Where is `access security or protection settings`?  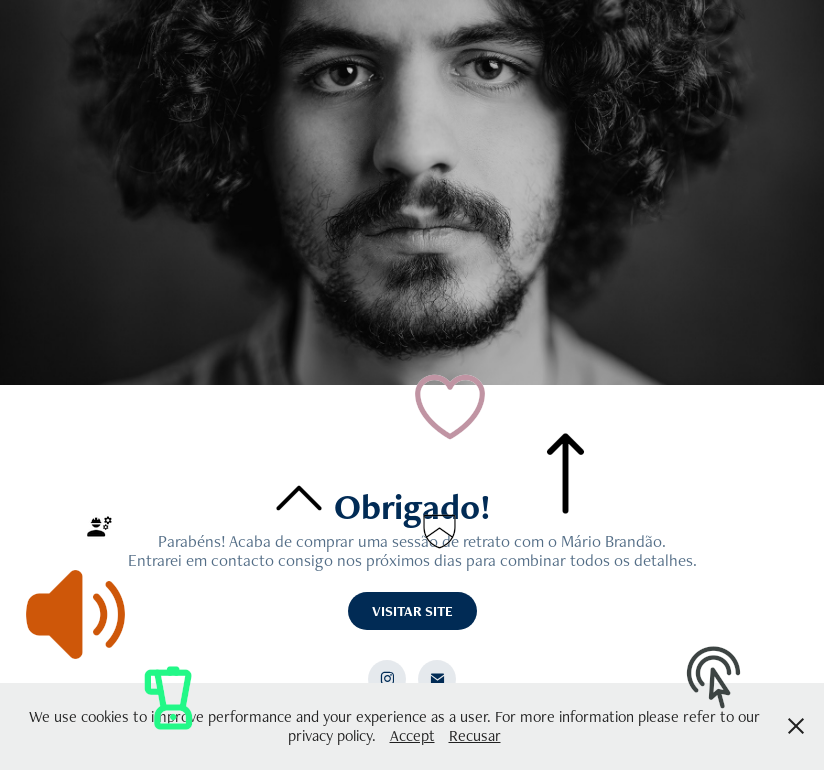 access security or protection settings is located at coordinates (439, 529).